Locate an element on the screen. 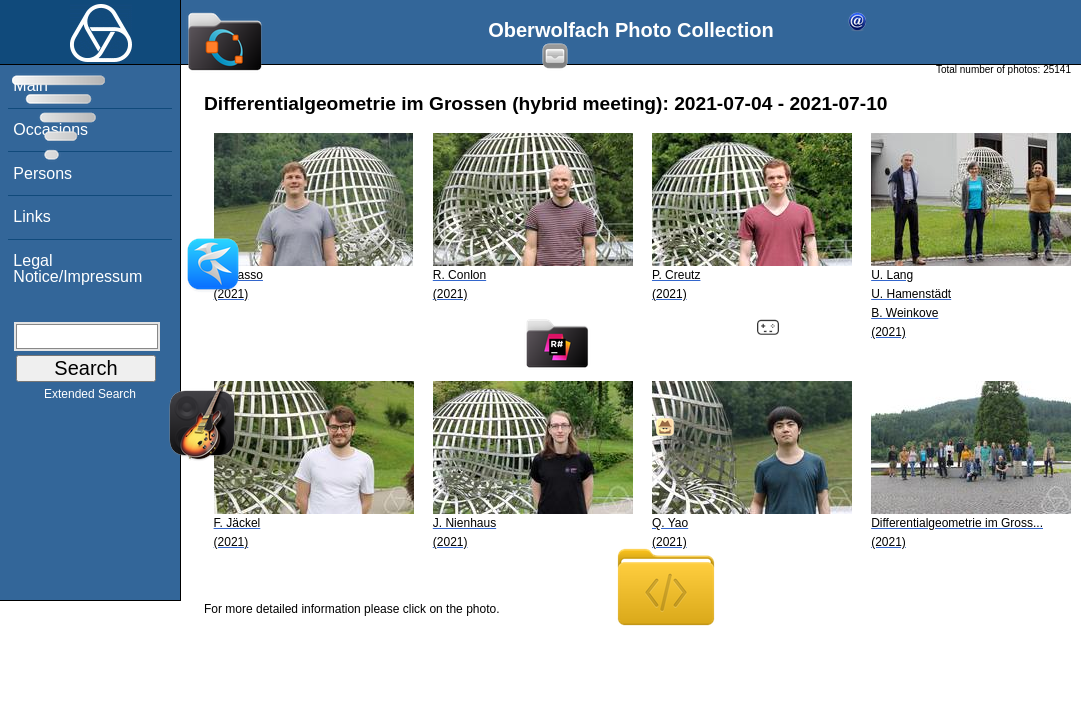 The width and height of the screenshot is (1081, 720). folder for octave programming files is located at coordinates (224, 43).